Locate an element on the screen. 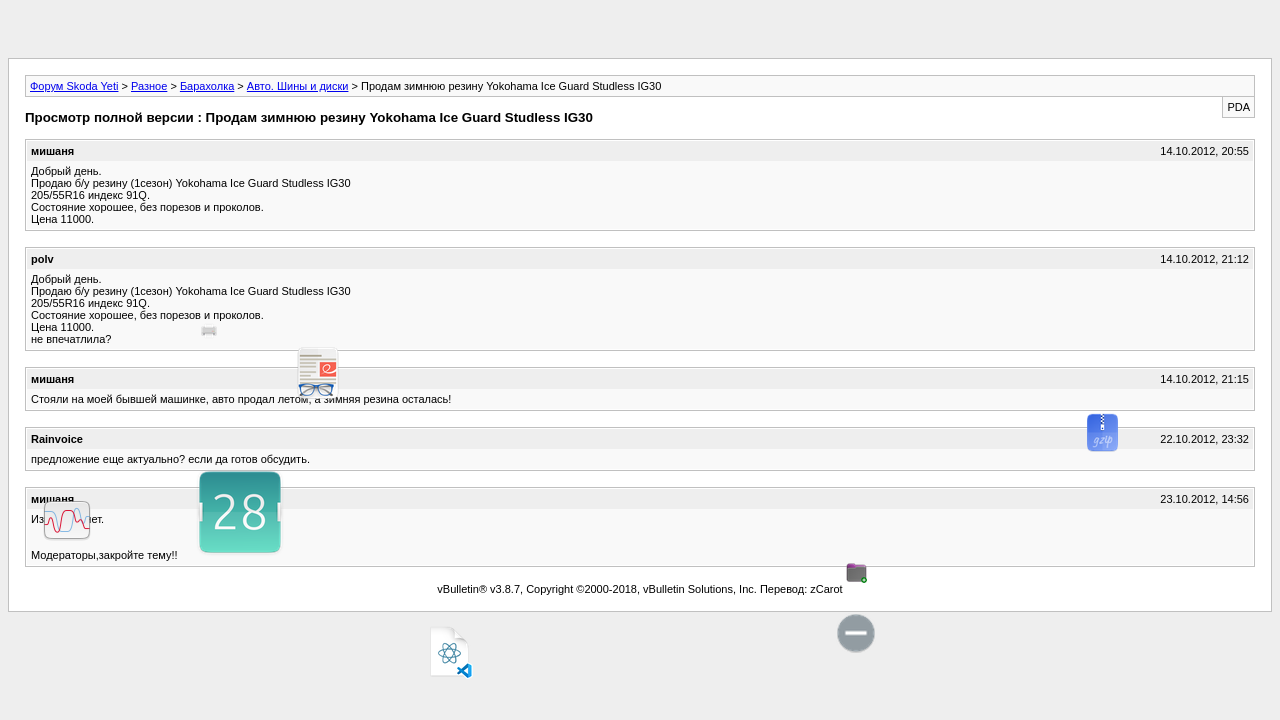 The height and width of the screenshot is (720, 1280). create a new folder is located at coordinates (856, 572).